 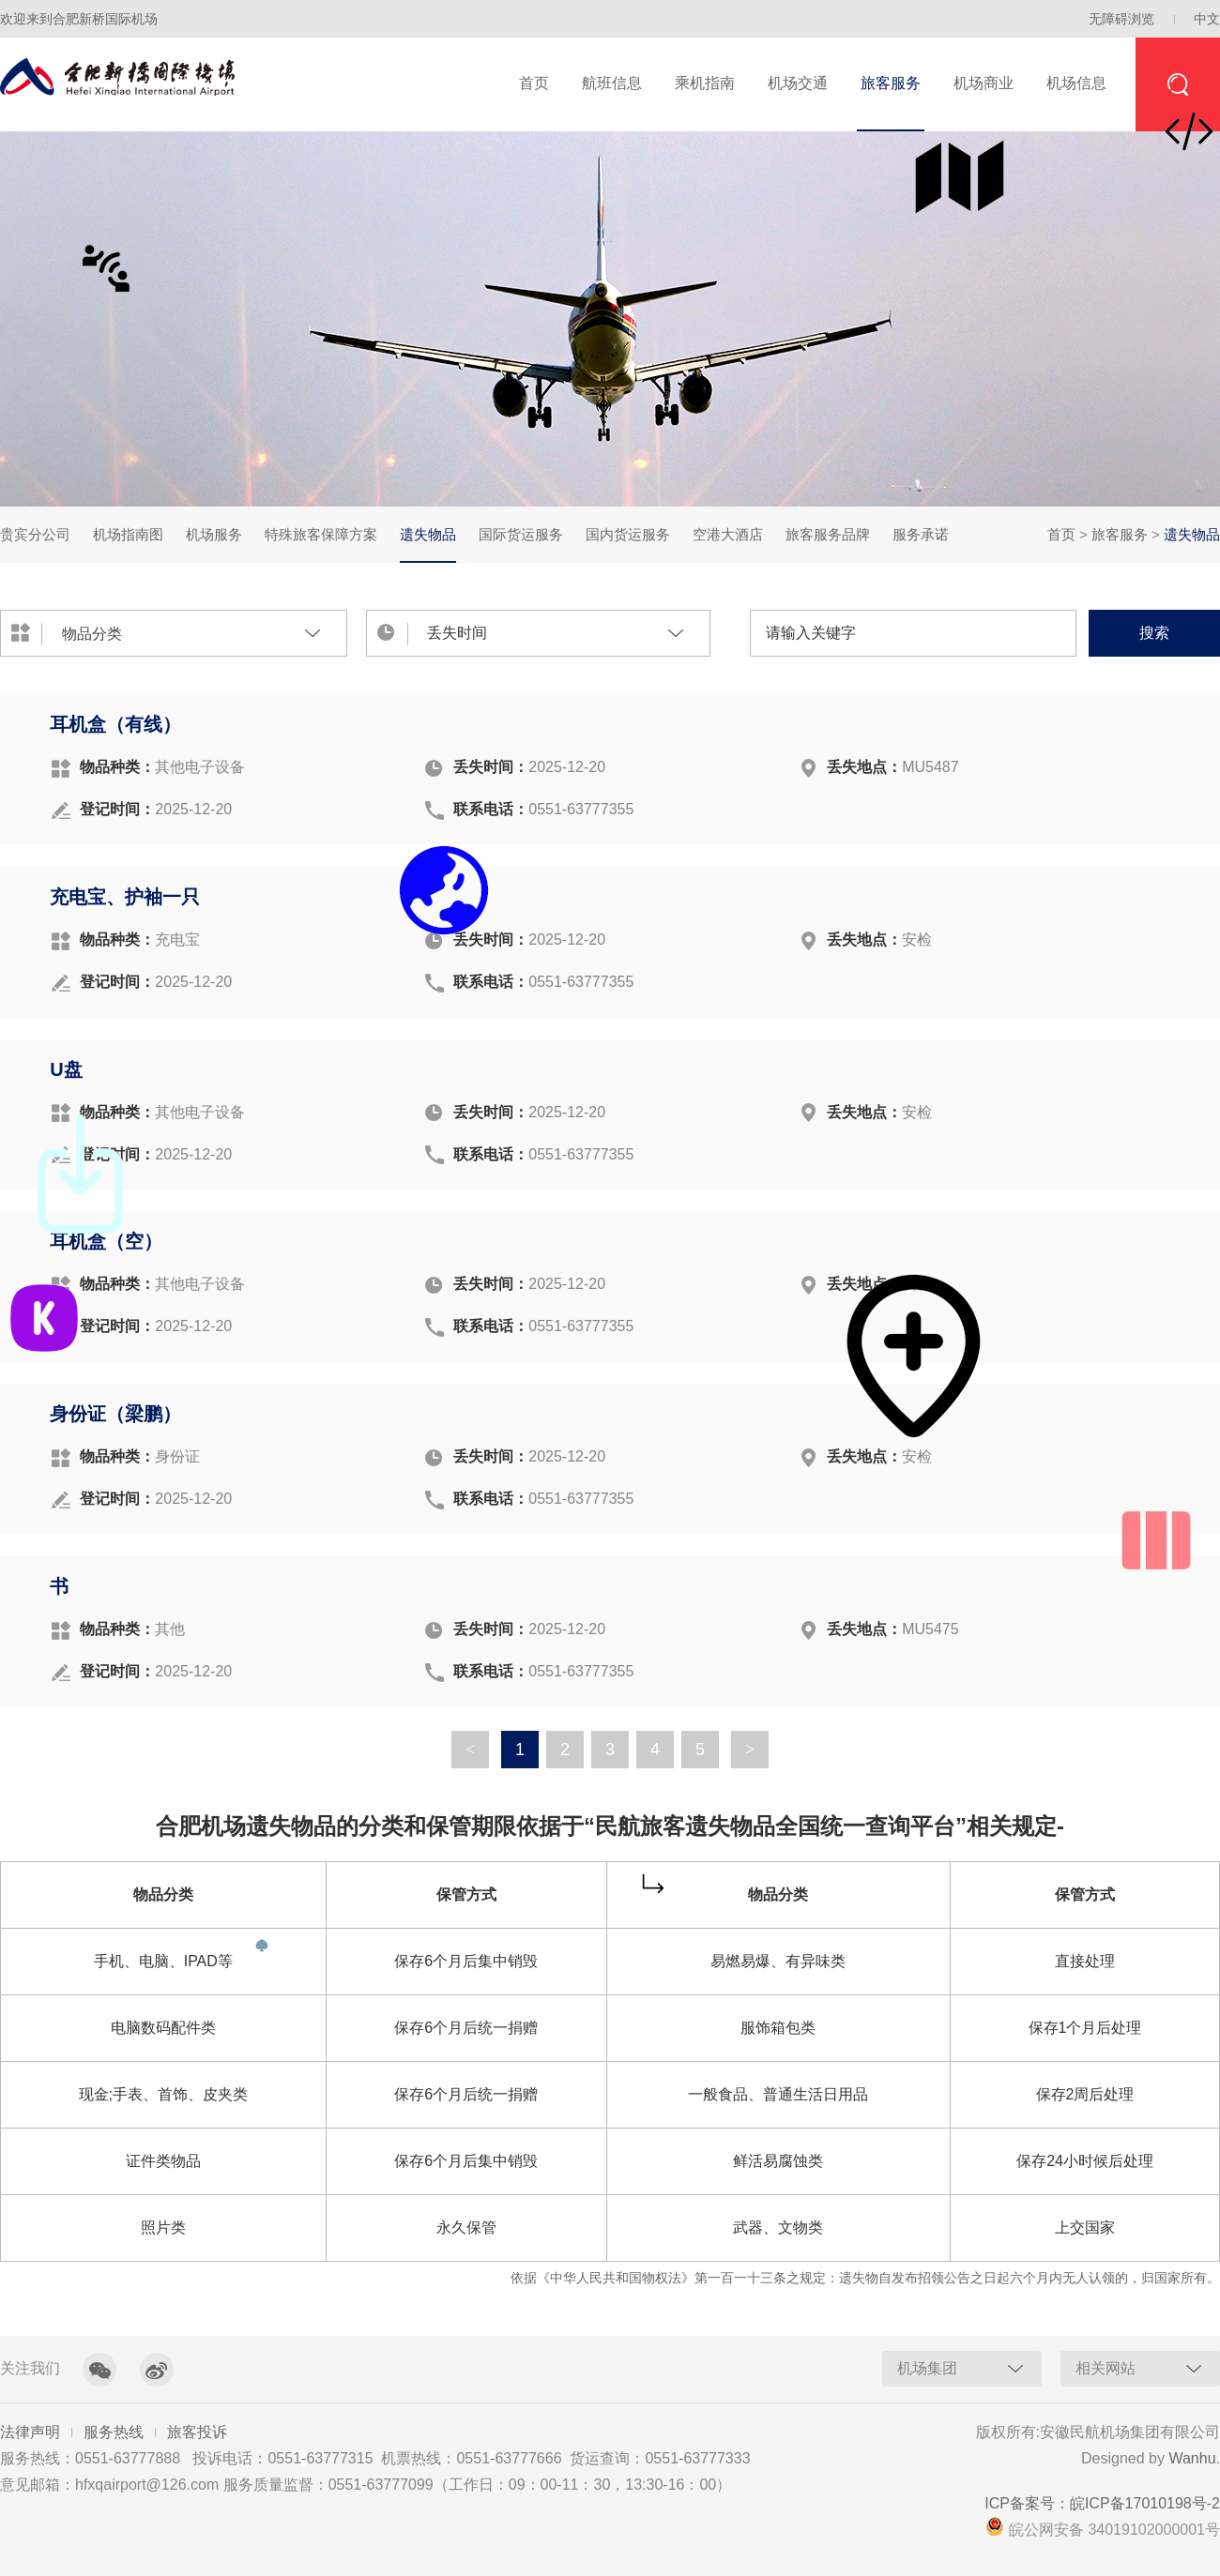 What do you see at coordinates (444, 890) in the screenshot?
I see `view asia-australia region settings` at bounding box center [444, 890].